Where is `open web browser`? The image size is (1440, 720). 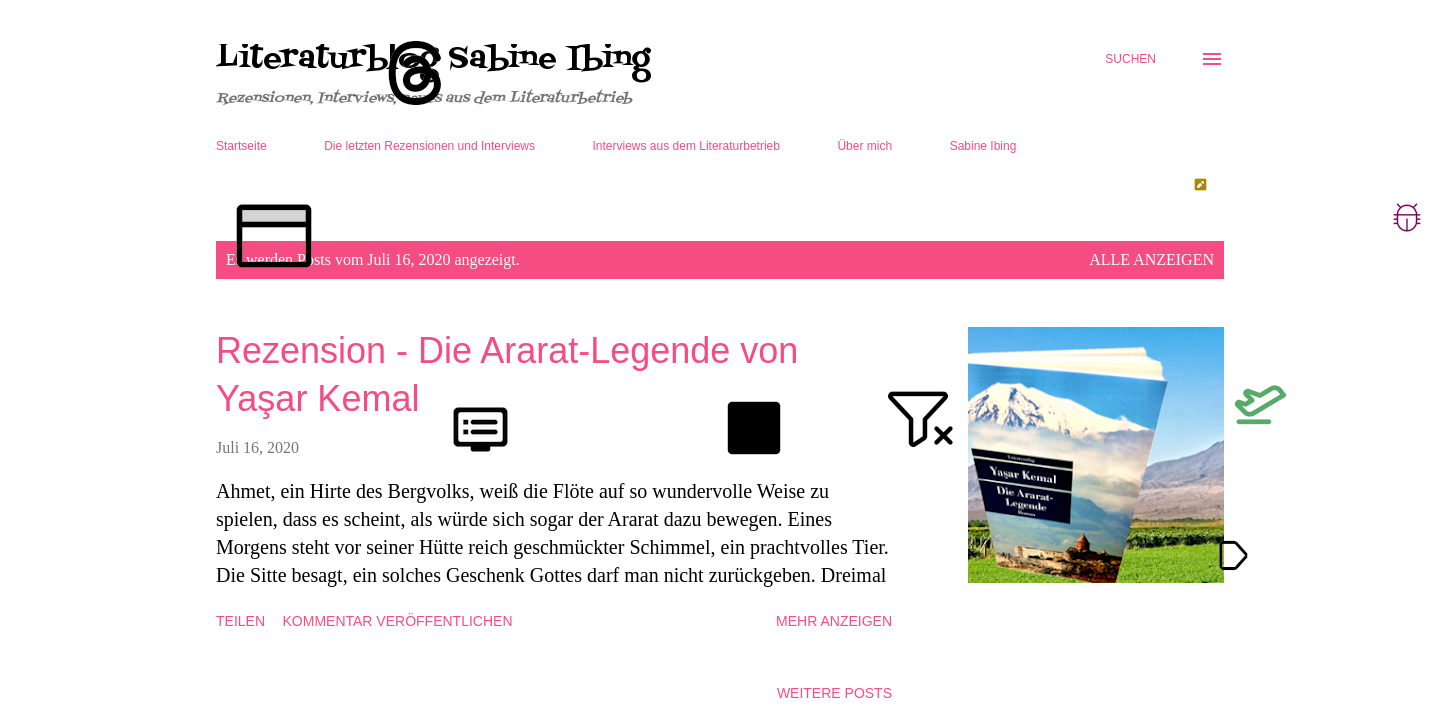
open web browser is located at coordinates (274, 236).